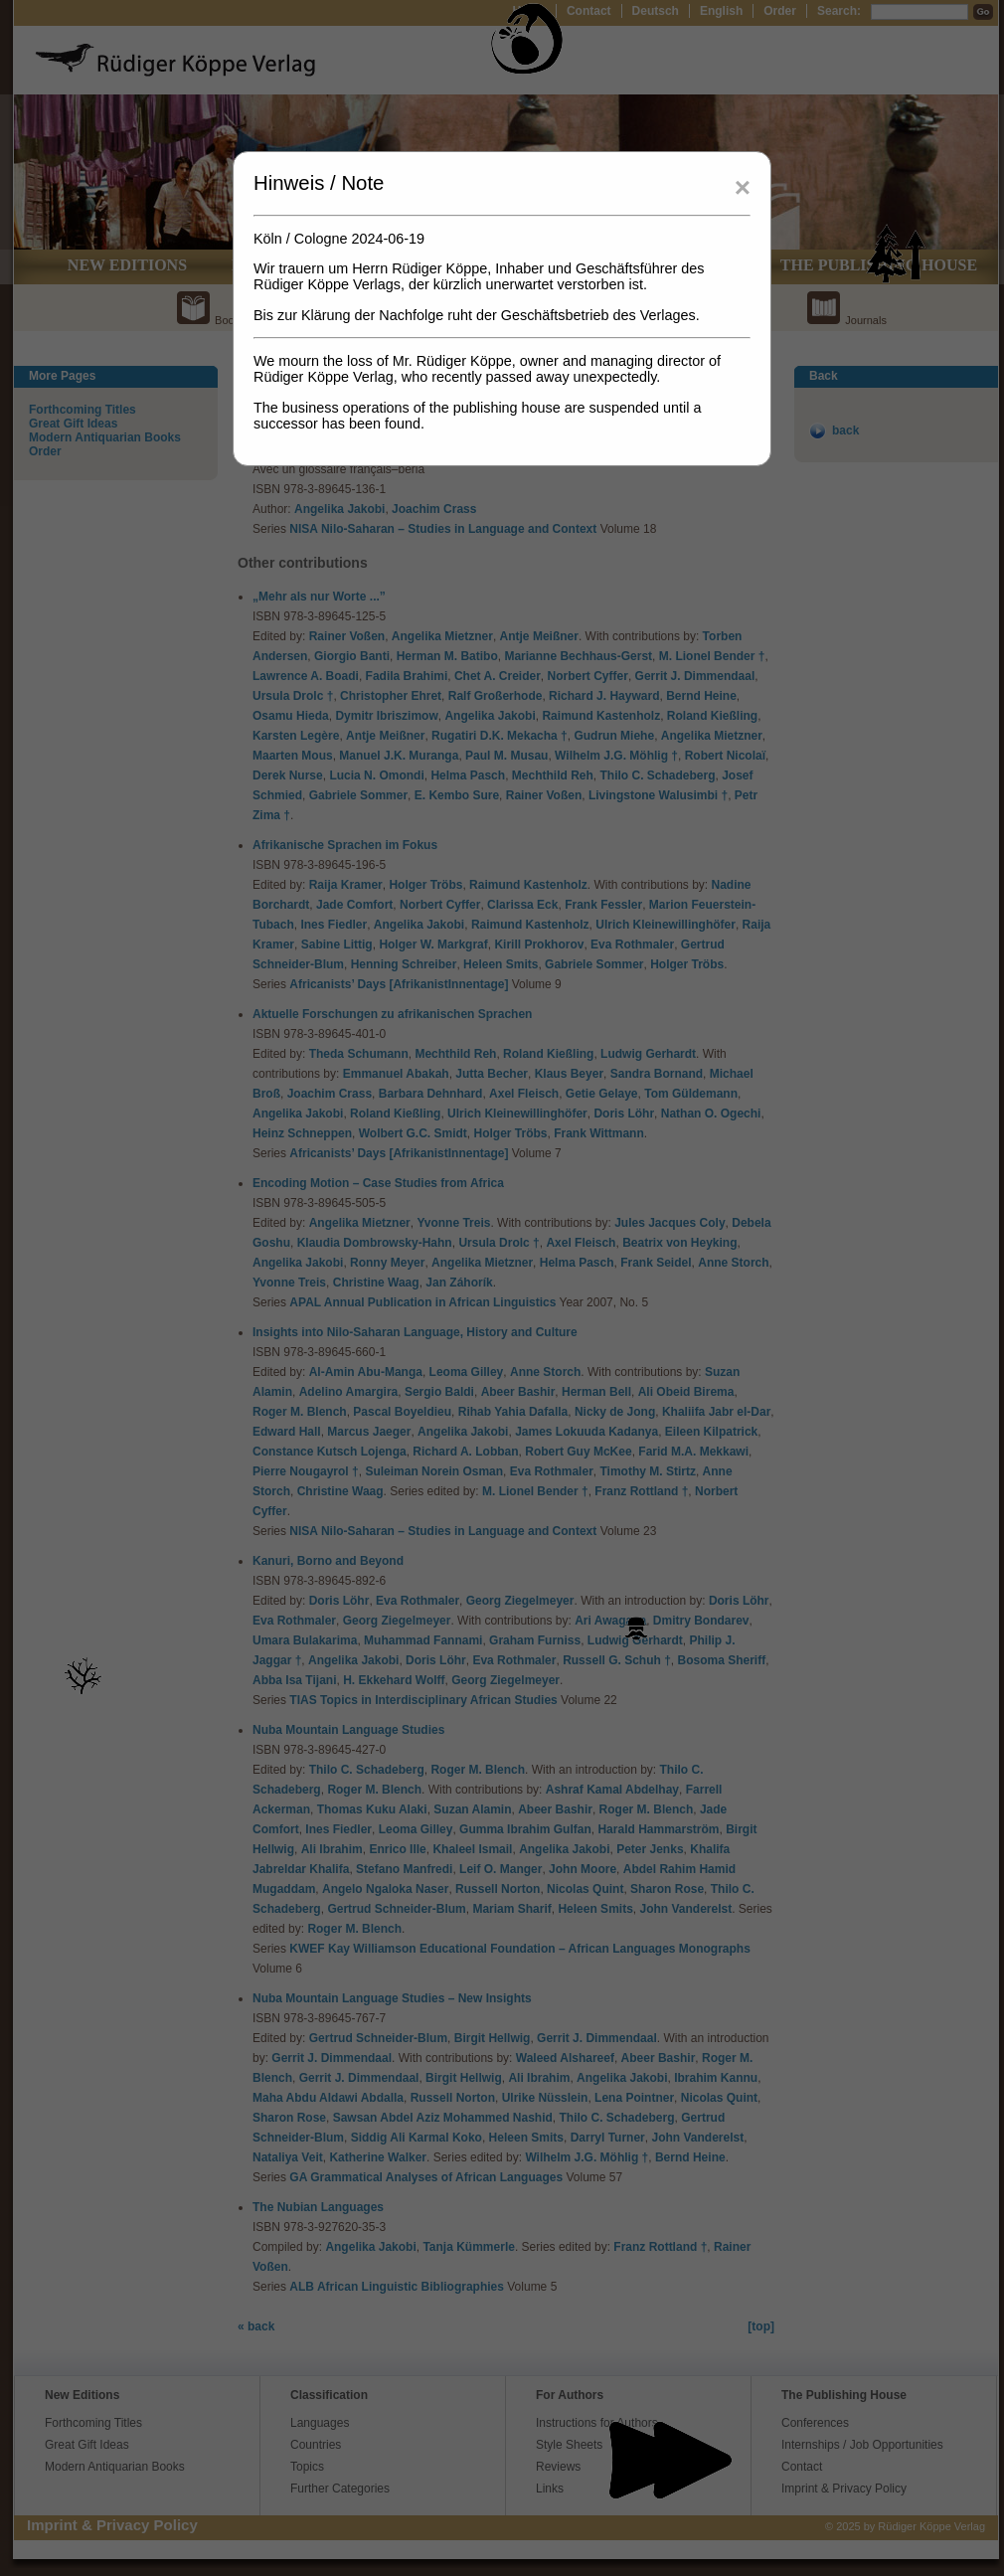 This screenshot has width=1004, height=2576. I want to click on track your forest or tree growth progress, so click(896, 254).